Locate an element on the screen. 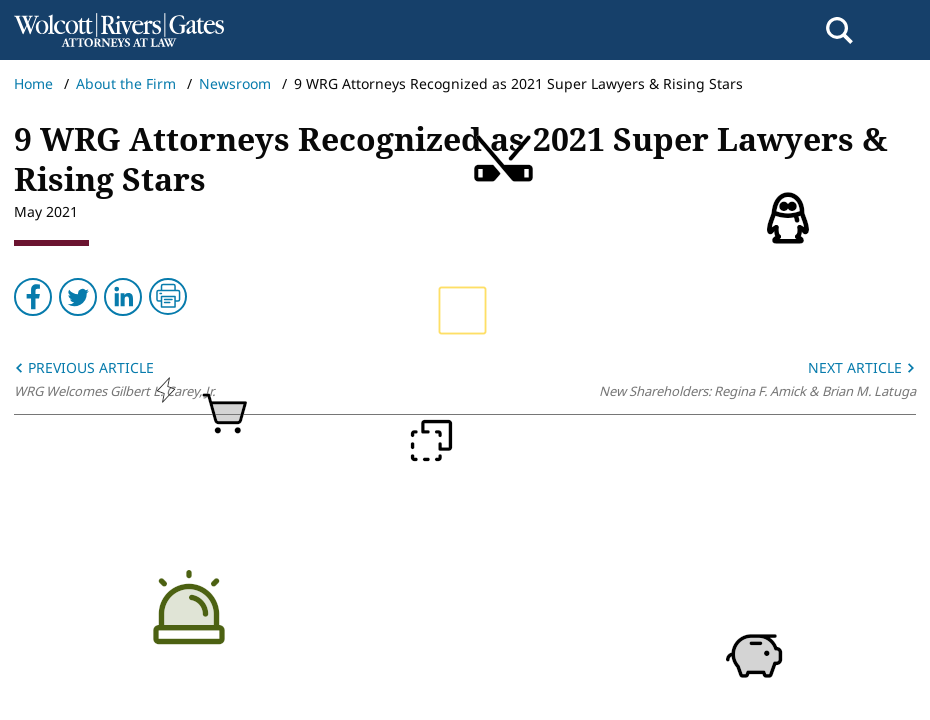  stop media playback is located at coordinates (462, 310).